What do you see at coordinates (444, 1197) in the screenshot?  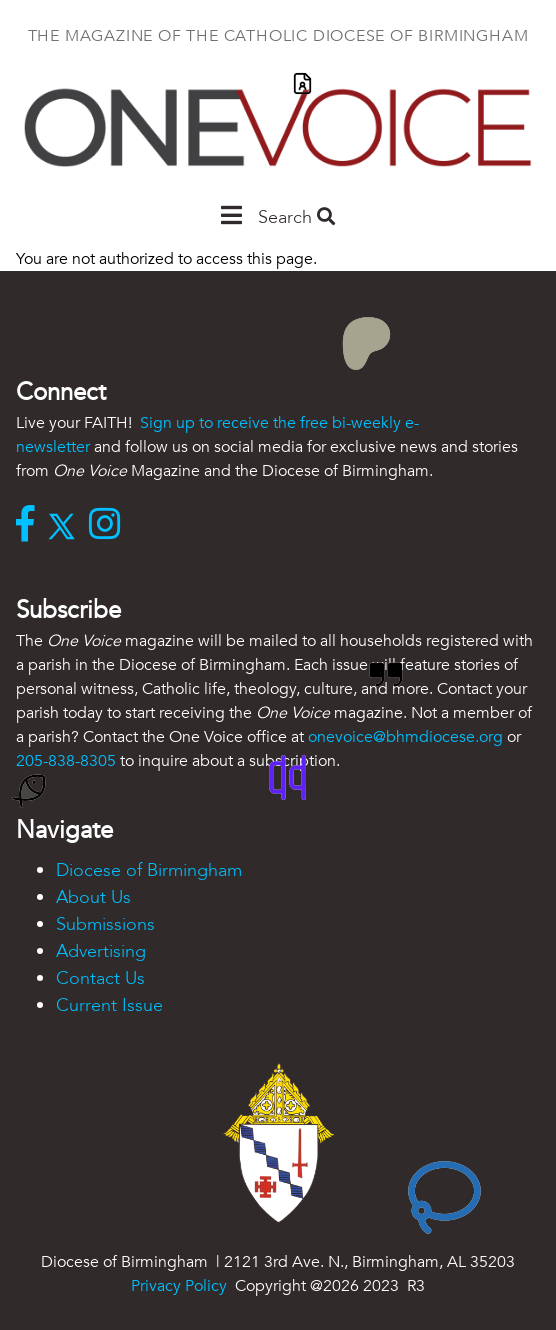 I see `select an irregular area with freehand drawing` at bounding box center [444, 1197].